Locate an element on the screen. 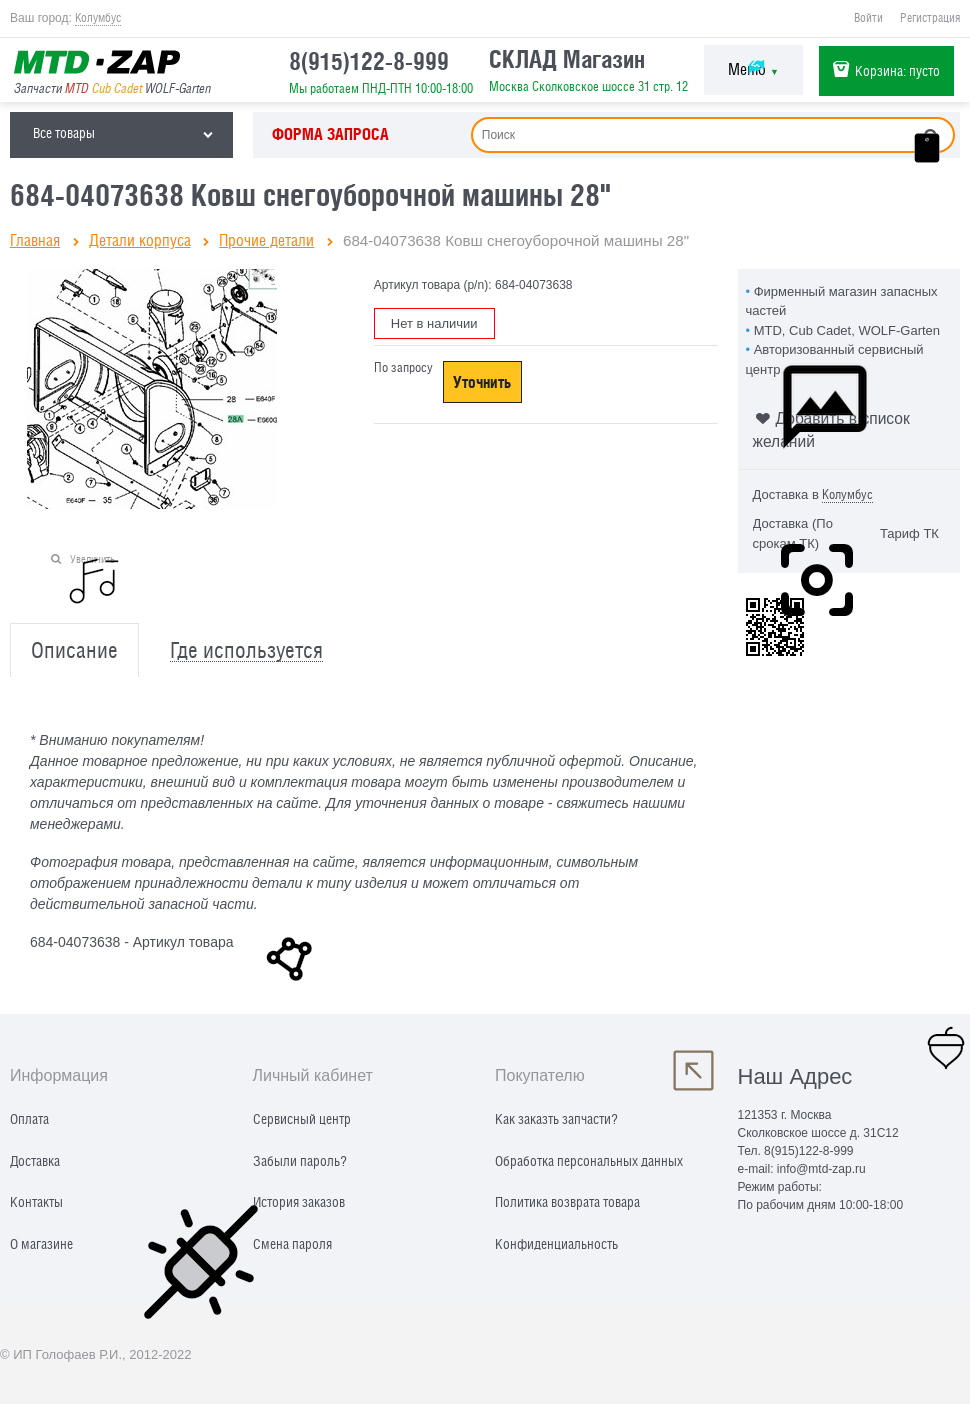  remove a song from your playlist is located at coordinates (95, 580).